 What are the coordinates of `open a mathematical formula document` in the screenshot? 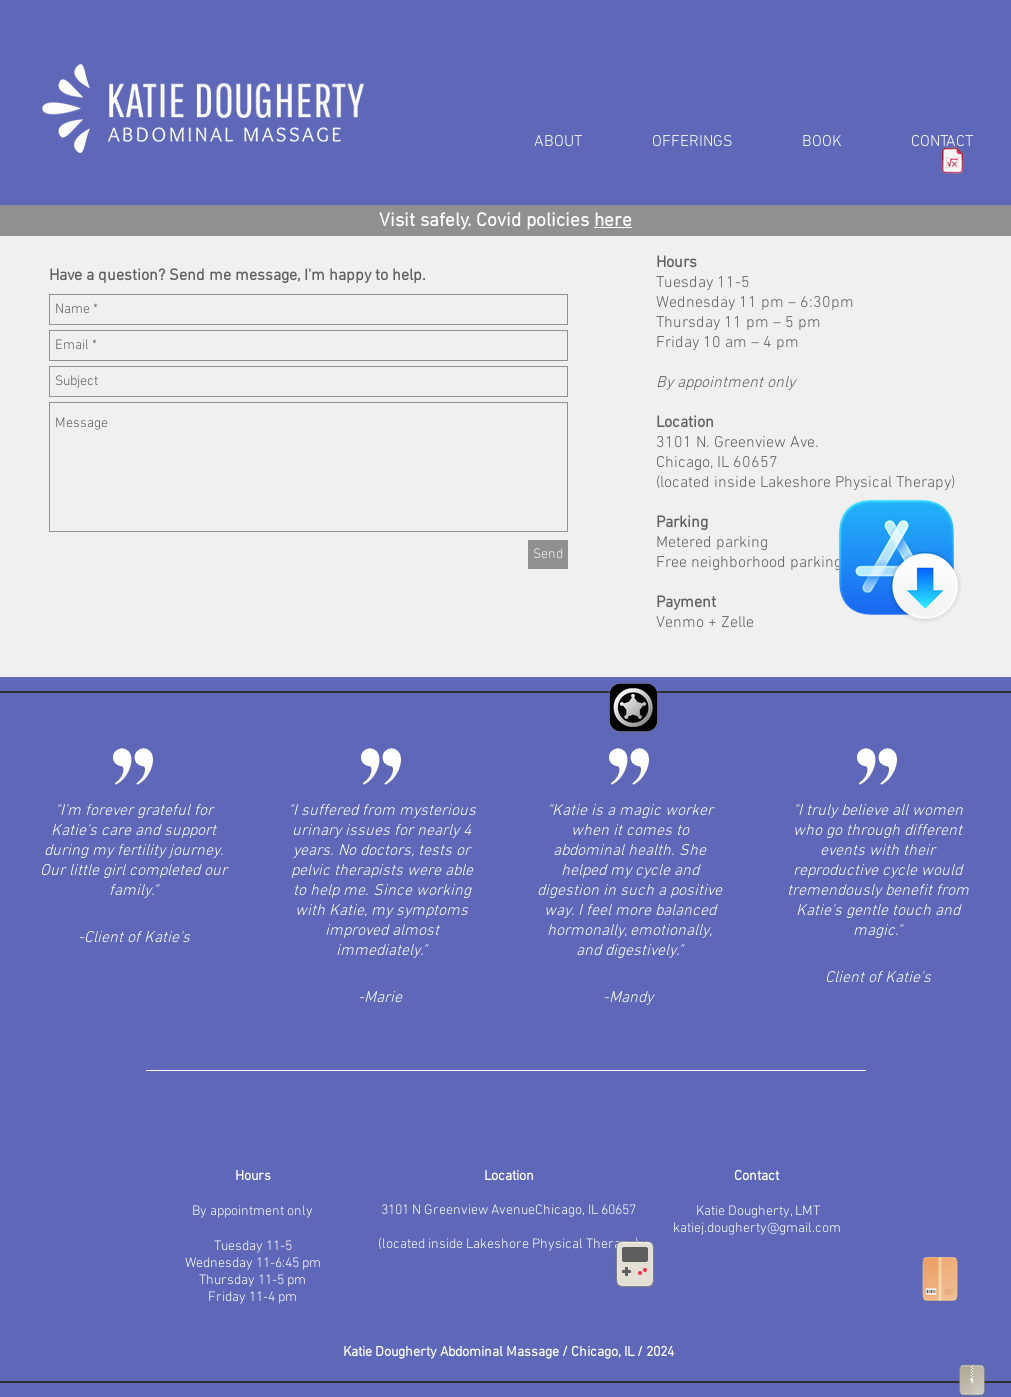 It's located at (952, 160).